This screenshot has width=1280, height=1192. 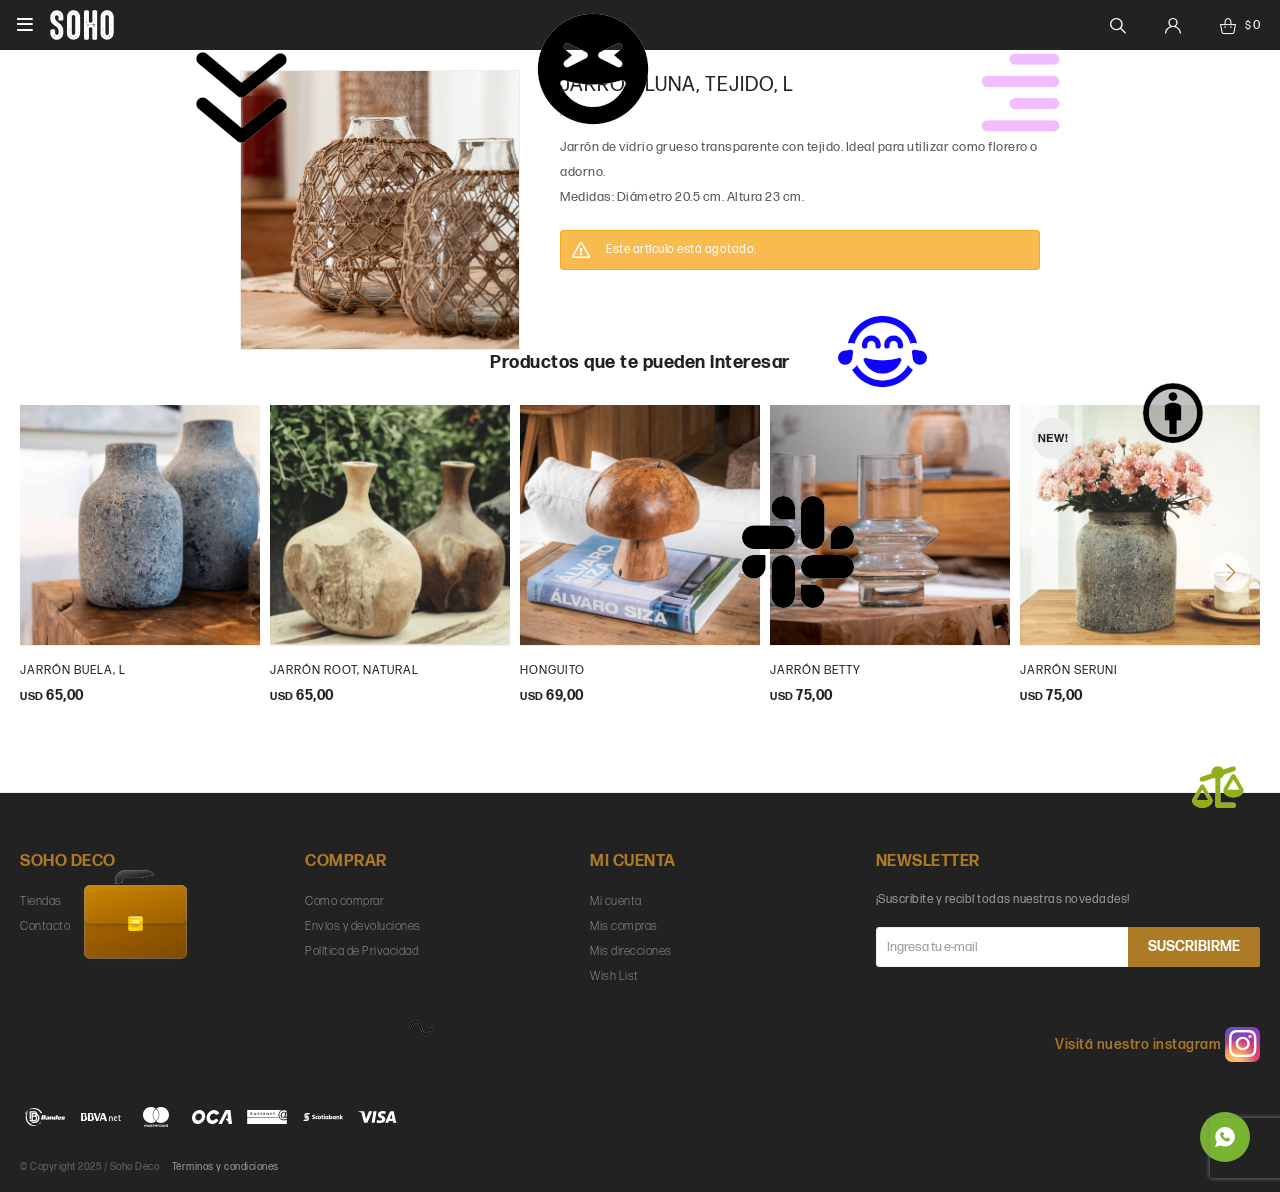 I want to click on view attribution or credits information, so click(x=1173, y=413).